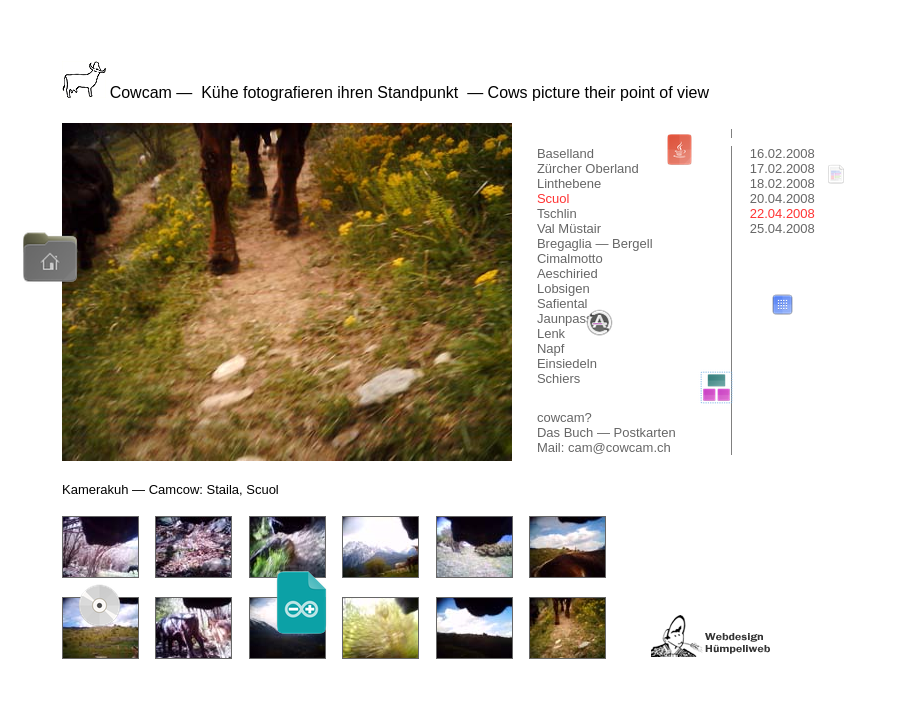  What do you see at coordinates (50, 257) in the screenshot?
I see `access your home folder` at bounding box center [50, 257].